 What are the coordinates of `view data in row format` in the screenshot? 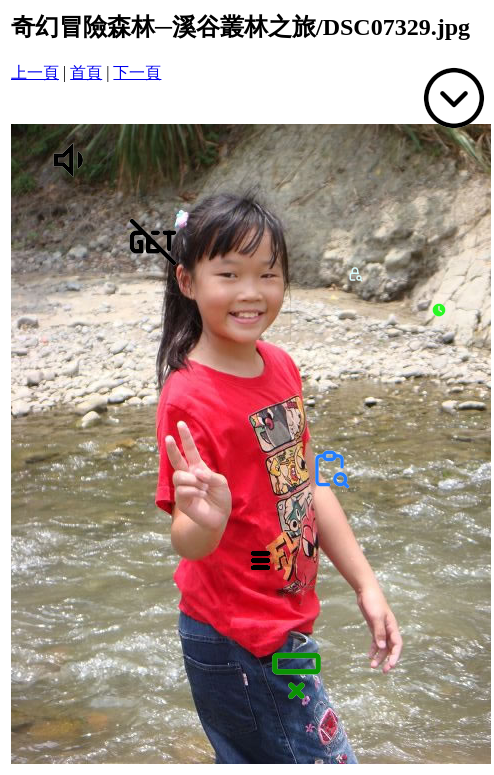 It's located at (260, 560).